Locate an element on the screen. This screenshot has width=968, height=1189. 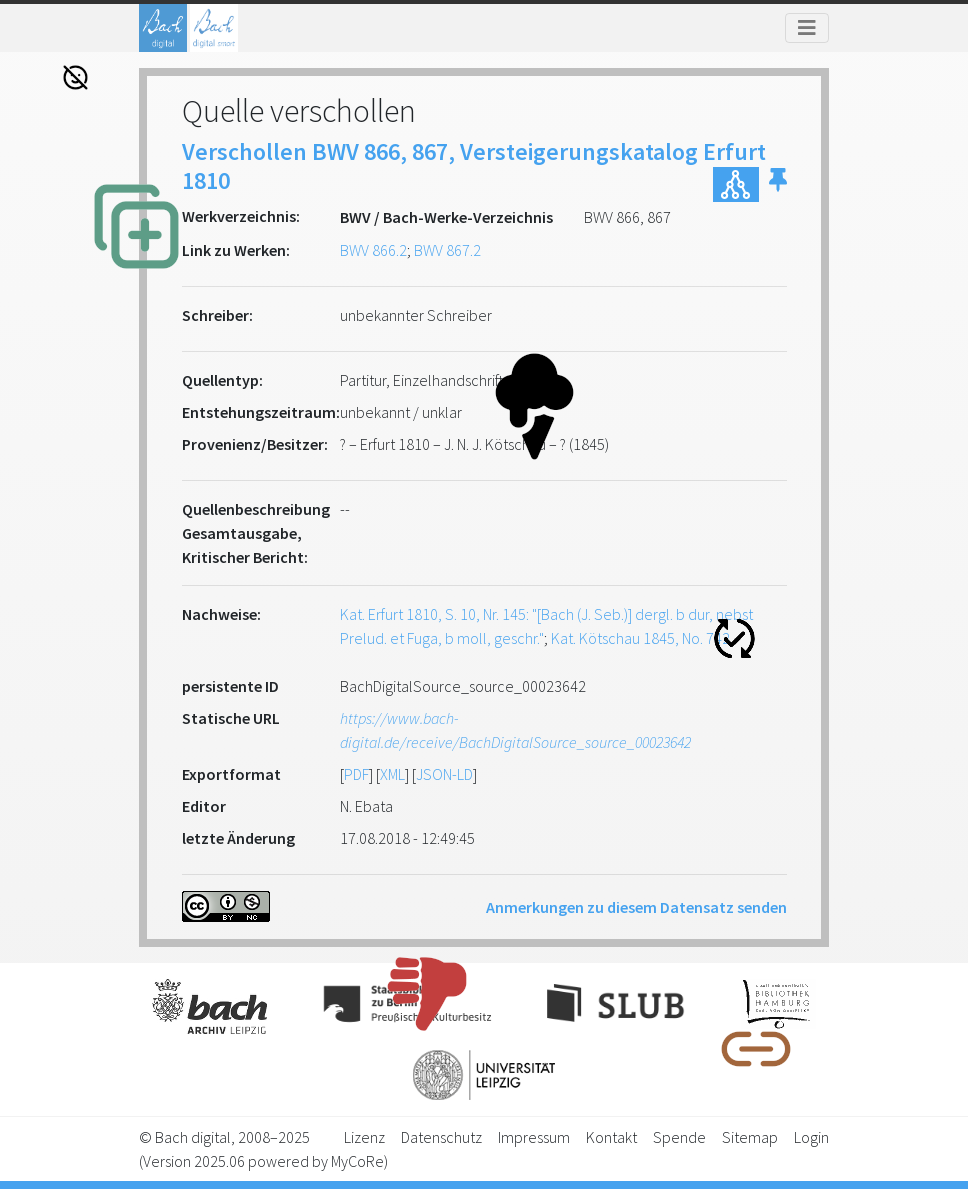
duplicate and add new item is located at coordinates (136, 226).